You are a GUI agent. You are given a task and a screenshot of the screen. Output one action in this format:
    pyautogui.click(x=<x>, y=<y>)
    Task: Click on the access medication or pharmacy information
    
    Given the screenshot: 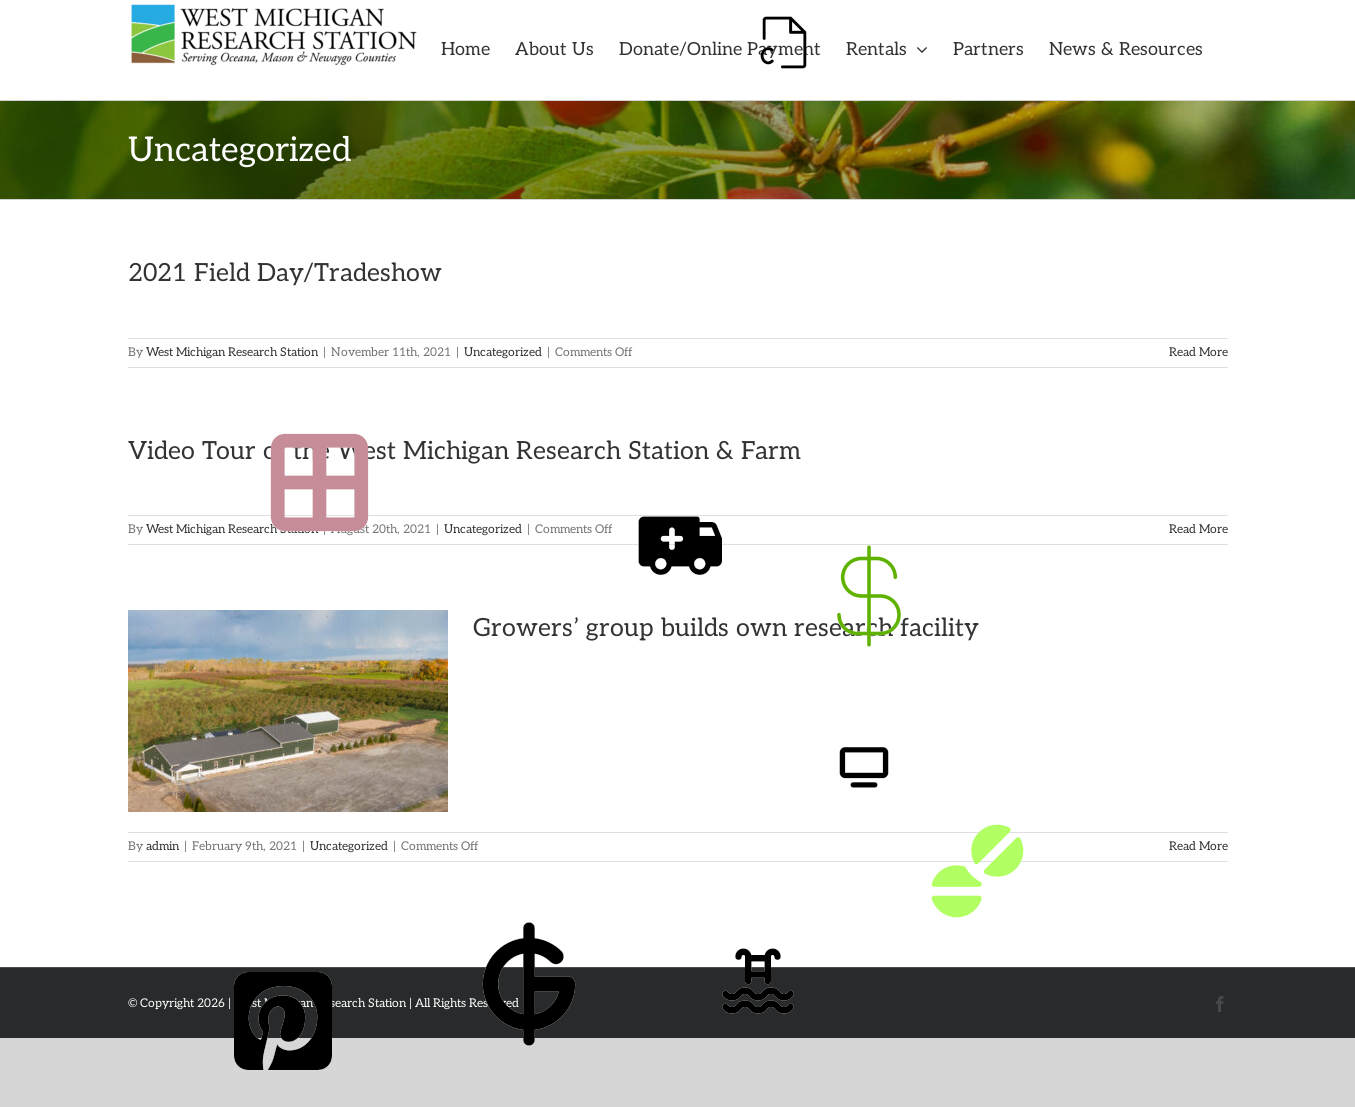 What is the action you would take?
    pyautogui.click(x=977, y=871)
    